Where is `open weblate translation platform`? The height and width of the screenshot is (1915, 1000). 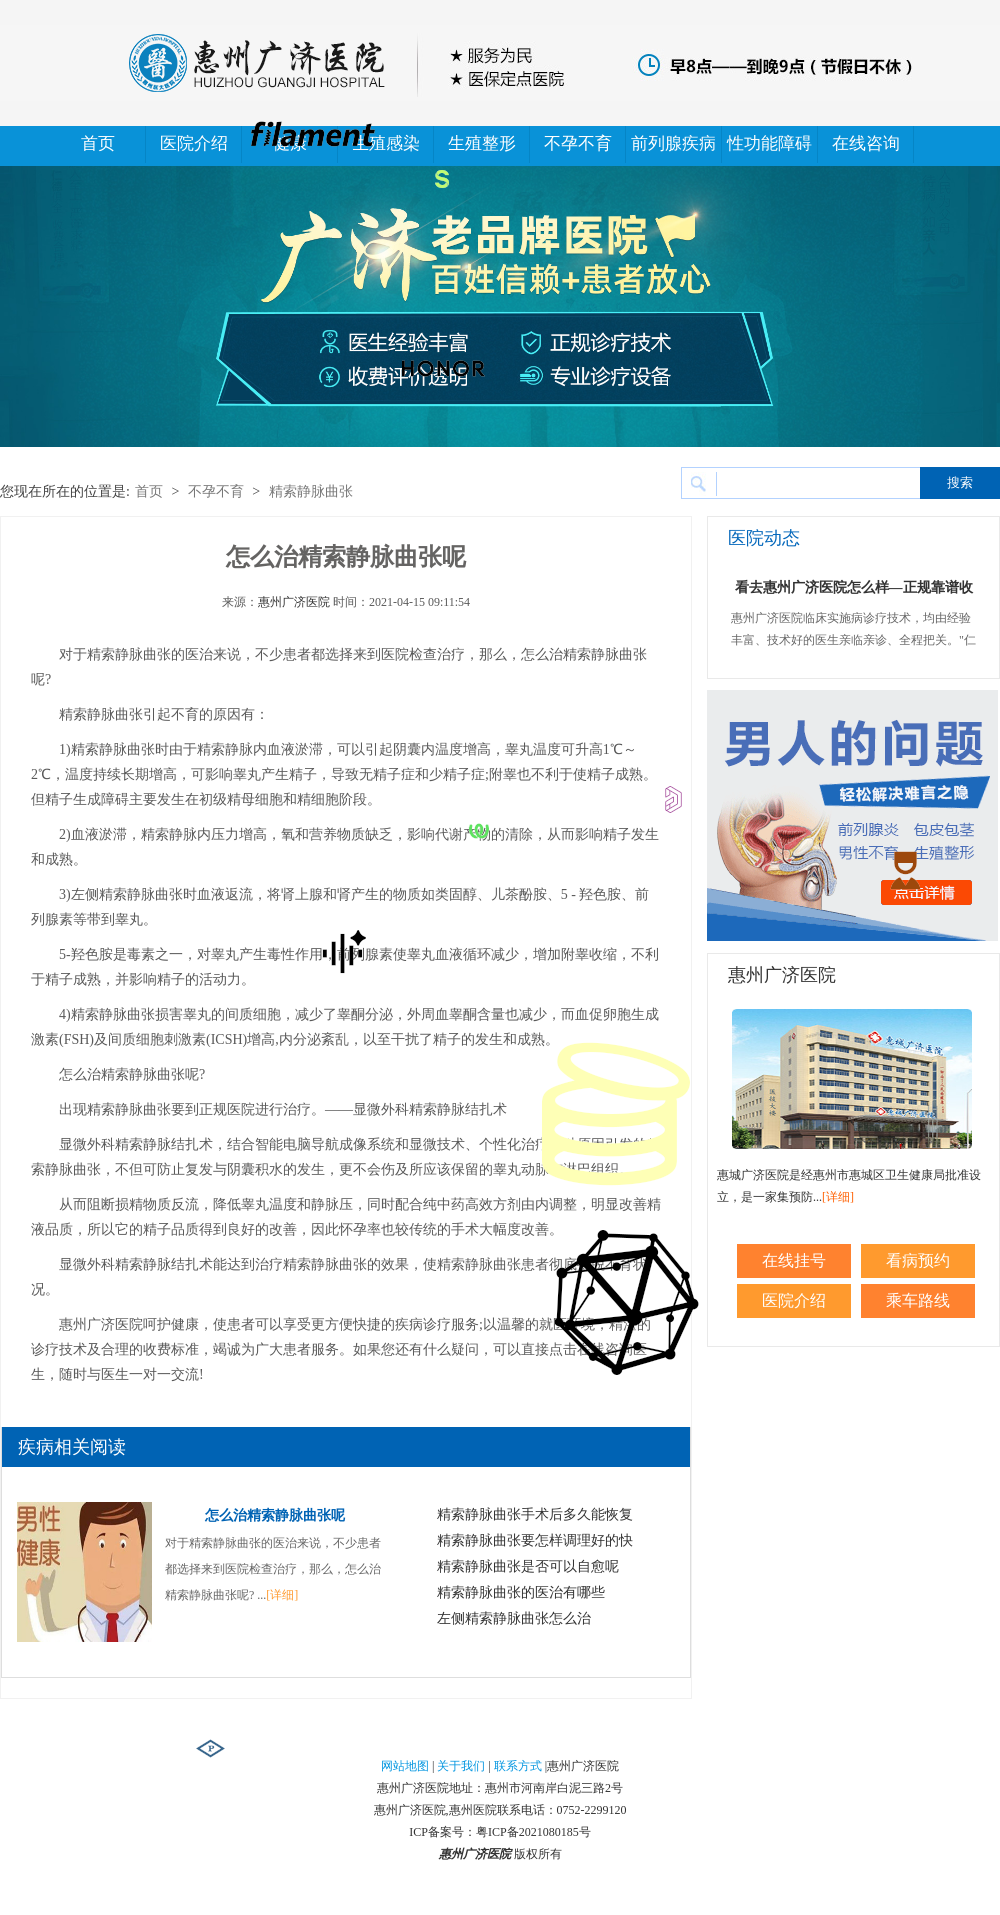
open weblate translation platform is located at coordinates (479, 831).